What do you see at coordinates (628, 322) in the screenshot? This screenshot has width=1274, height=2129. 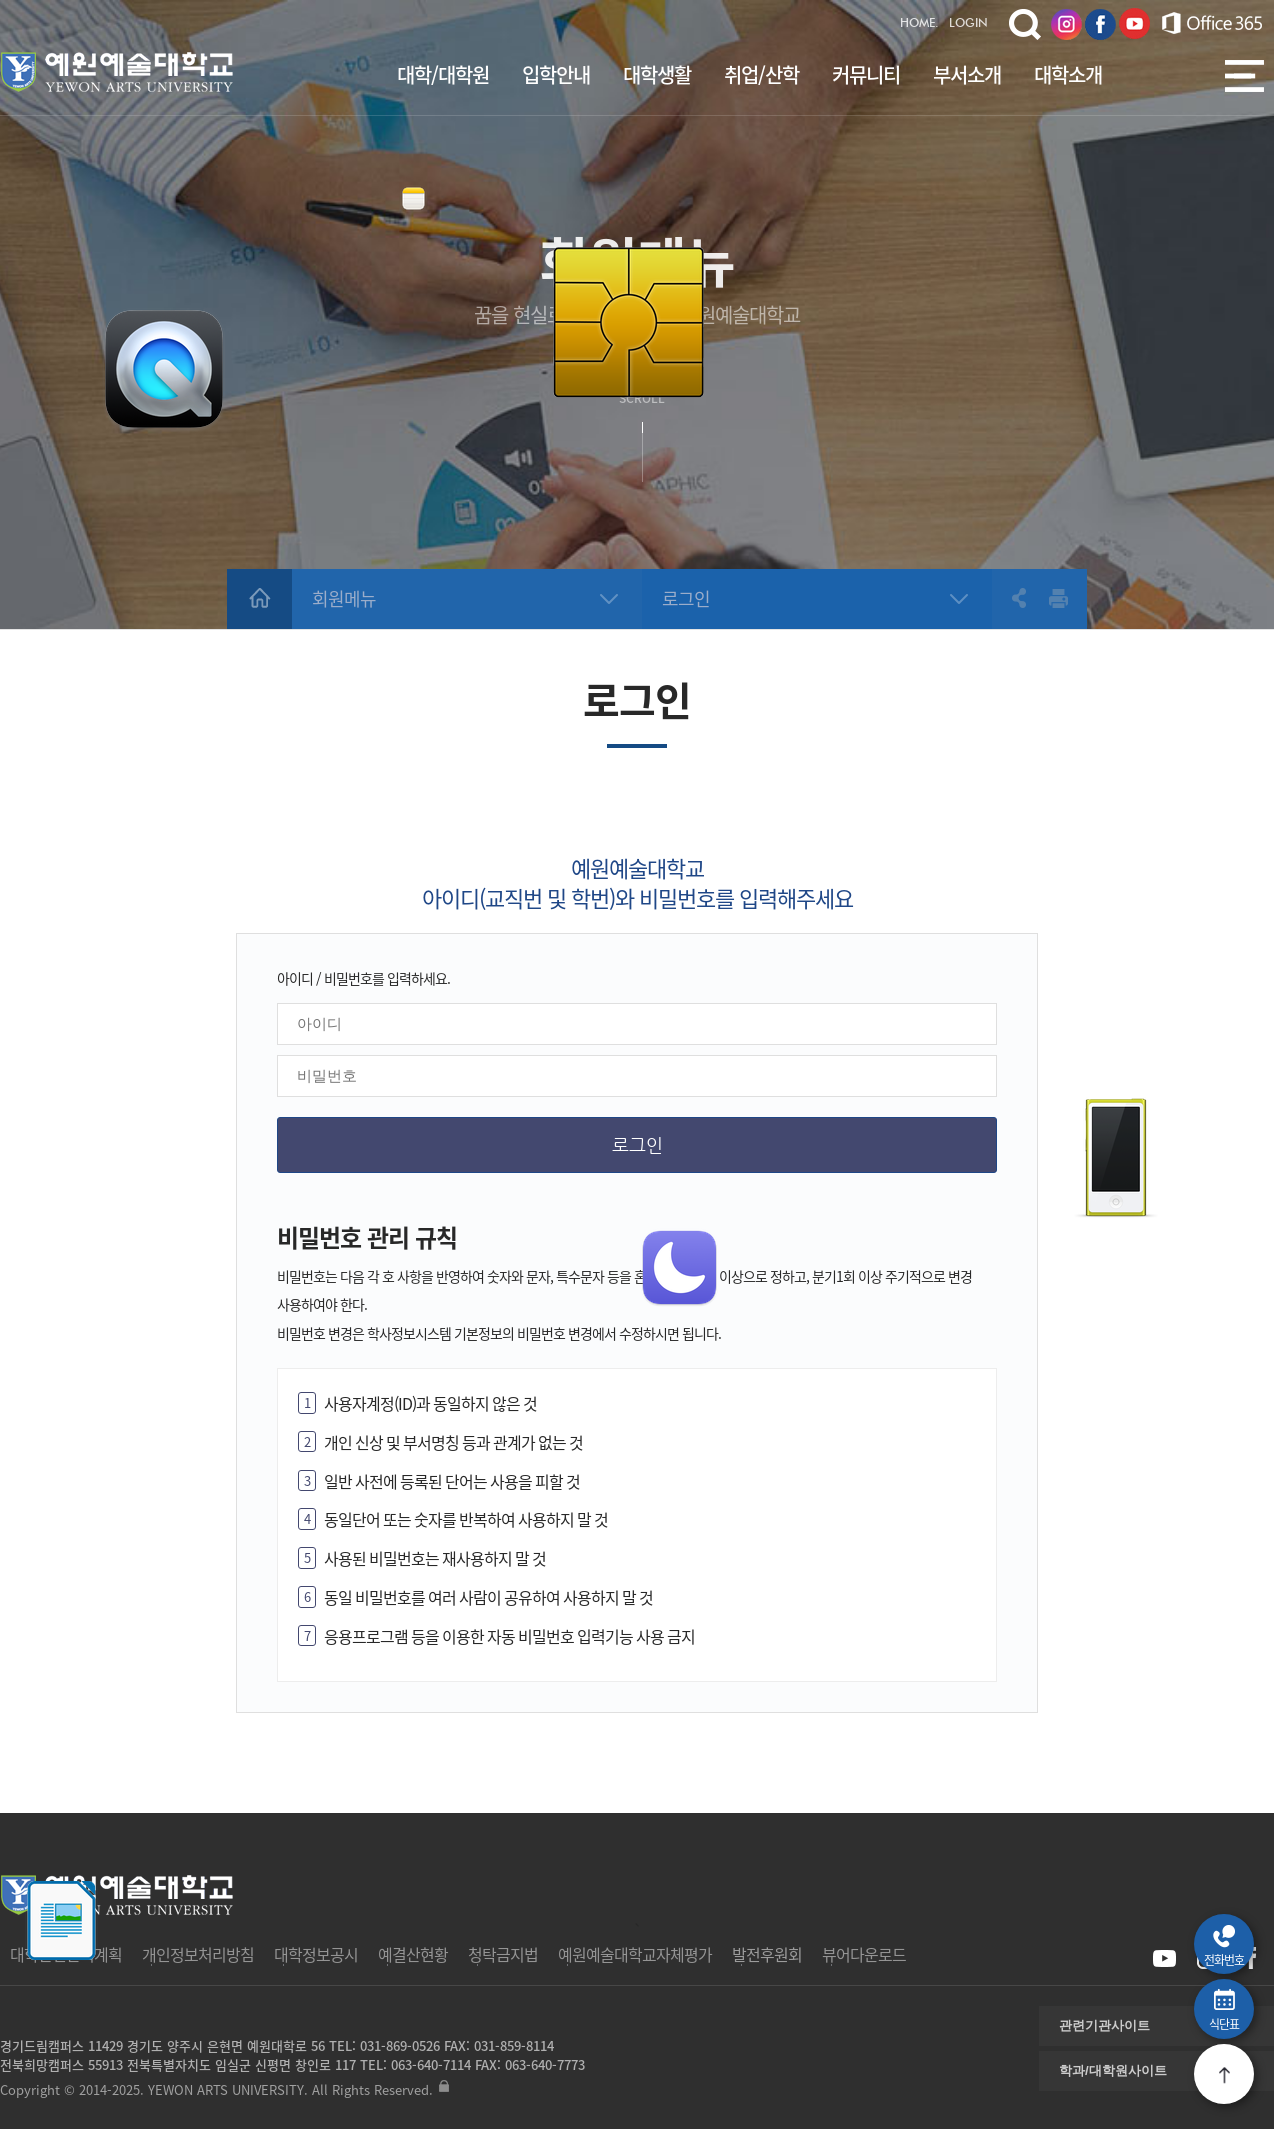 I see `smart card or security token management` at bounding box center [628, 322].